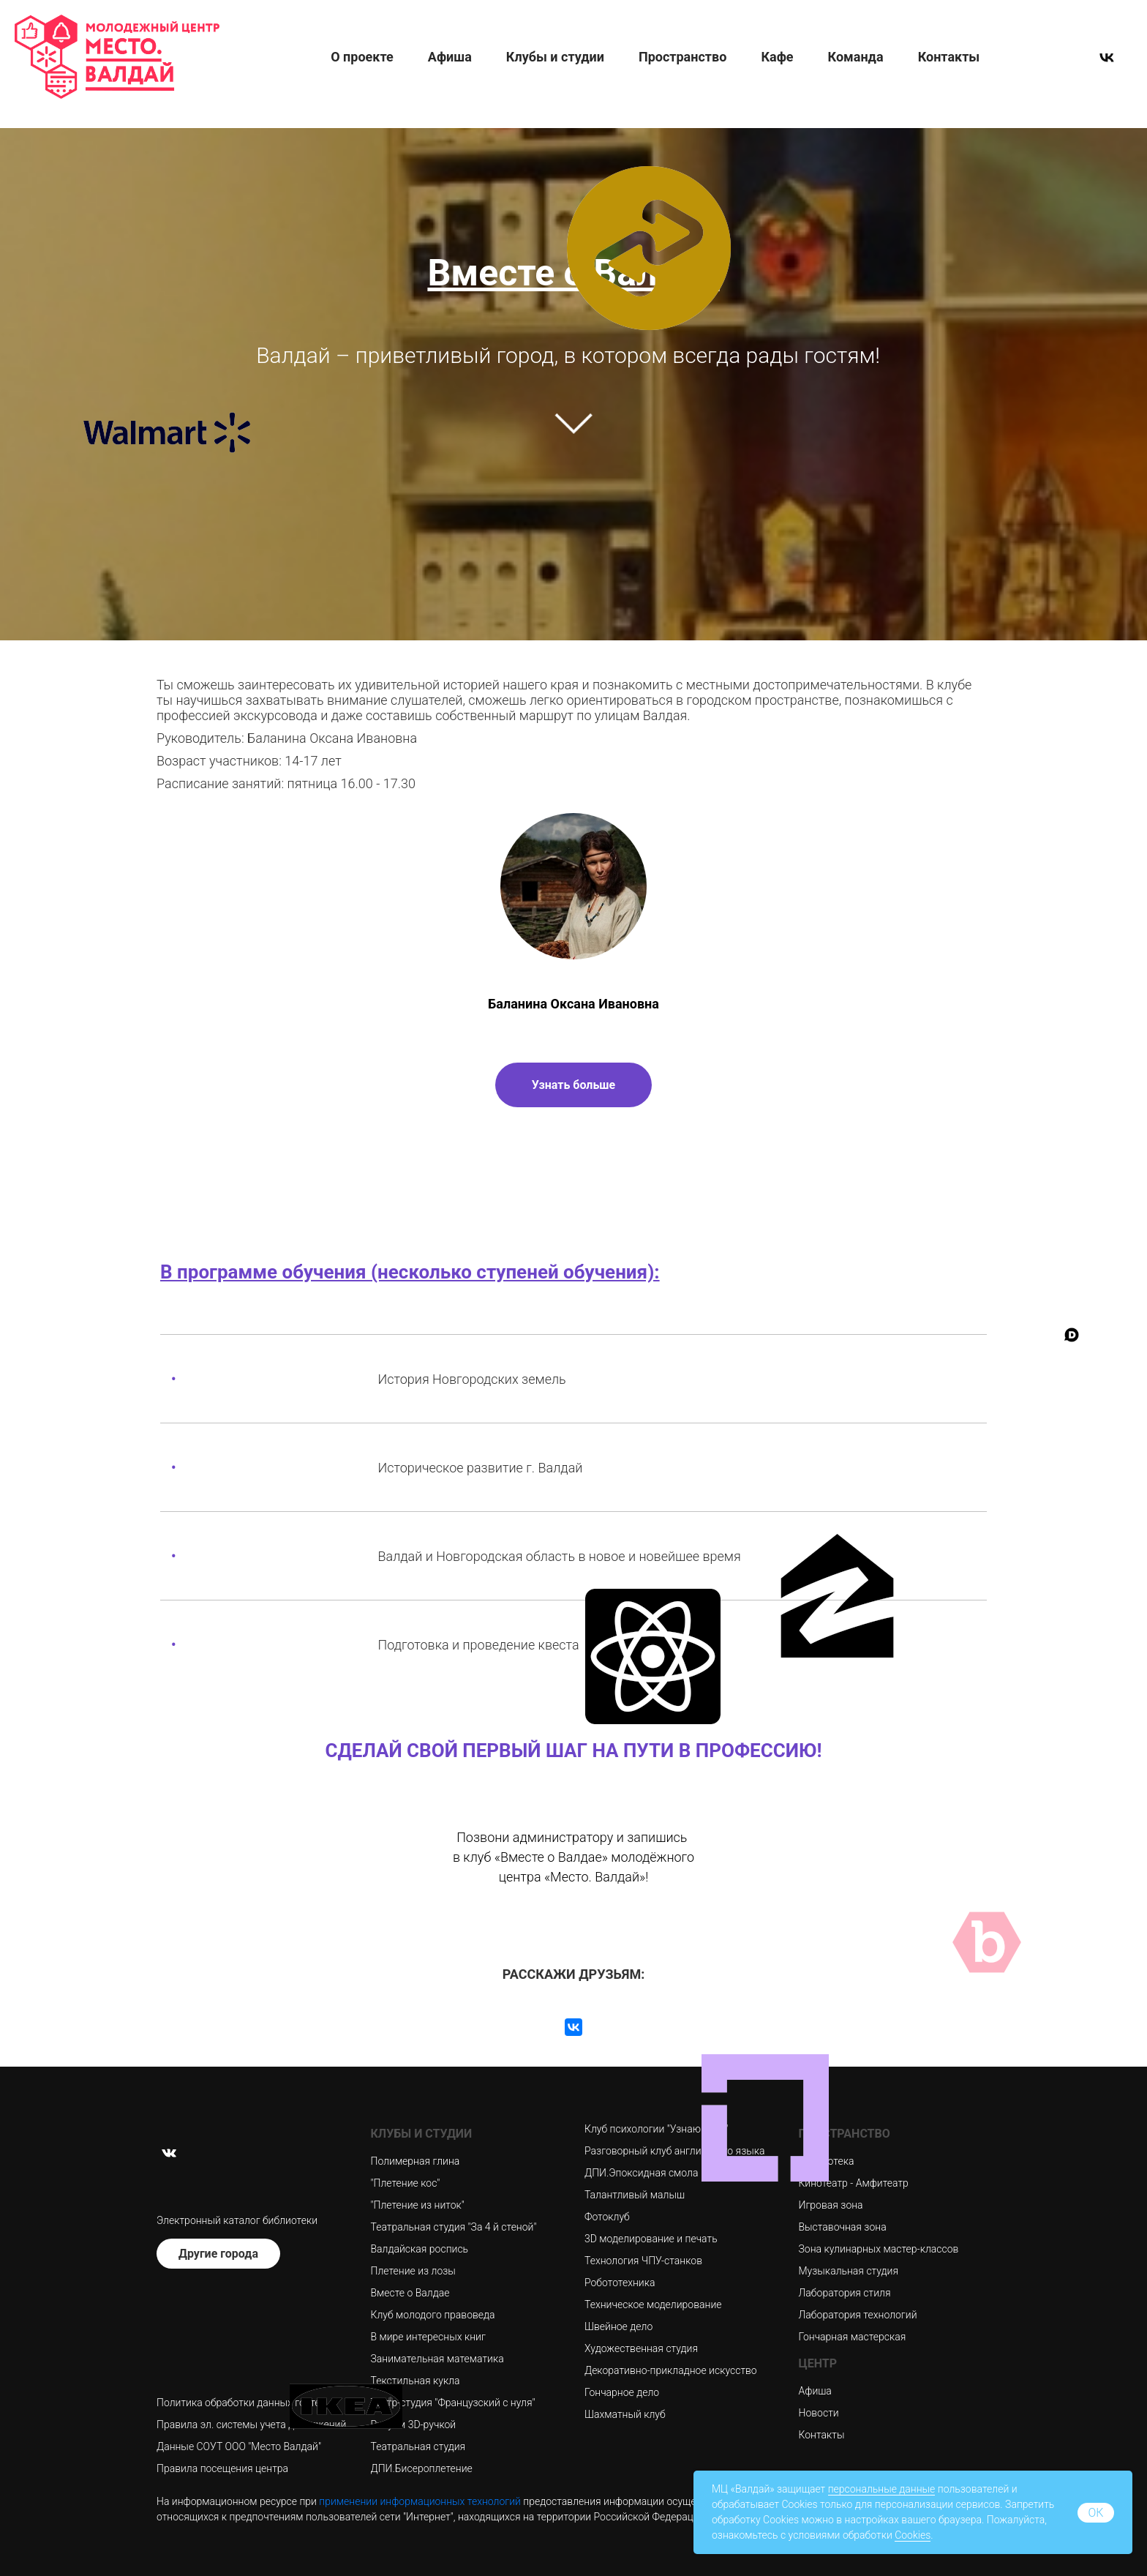 This screenshot has height=2576, width=1147. Describe the element at coordinates (346, 2406) in the screenshot. I see `IKEA brand logo` at that location.